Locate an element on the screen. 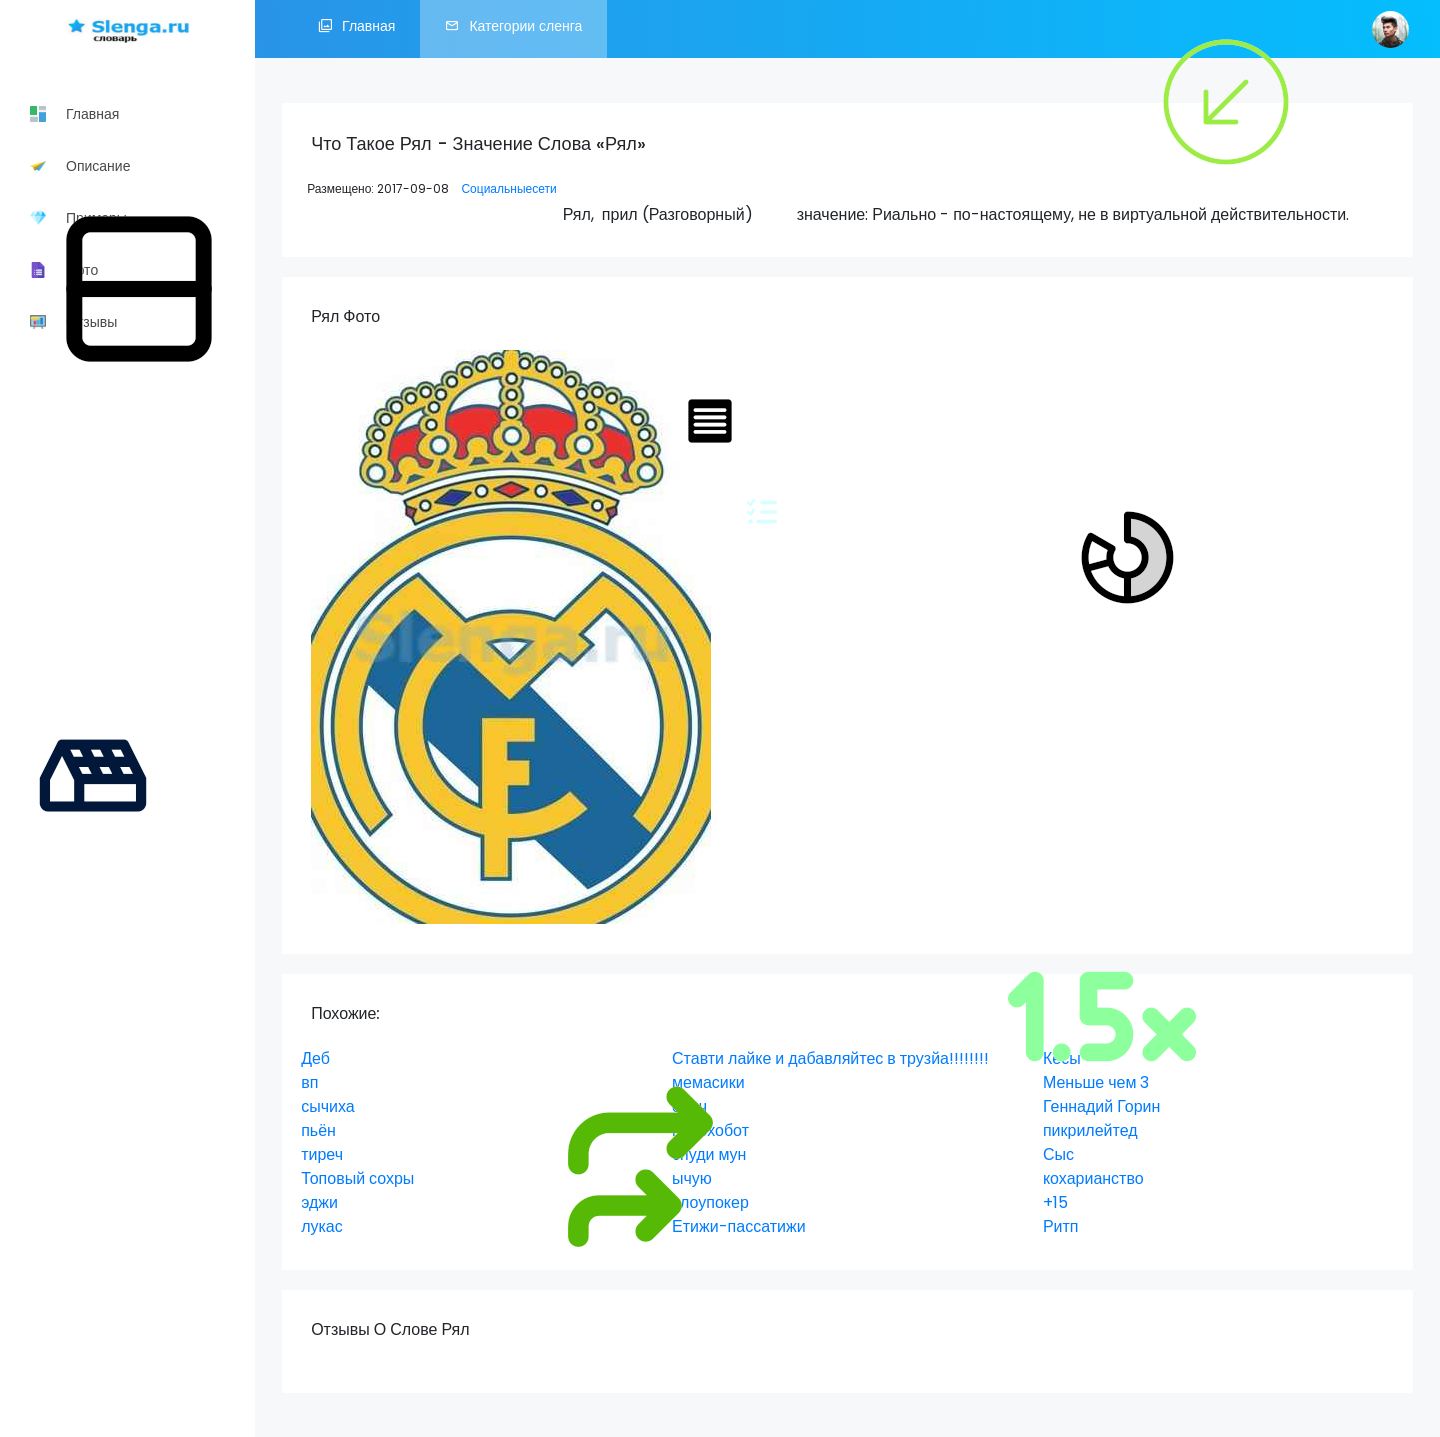  set playback speed to 1.5x is located at coordinates (1106, 1016).